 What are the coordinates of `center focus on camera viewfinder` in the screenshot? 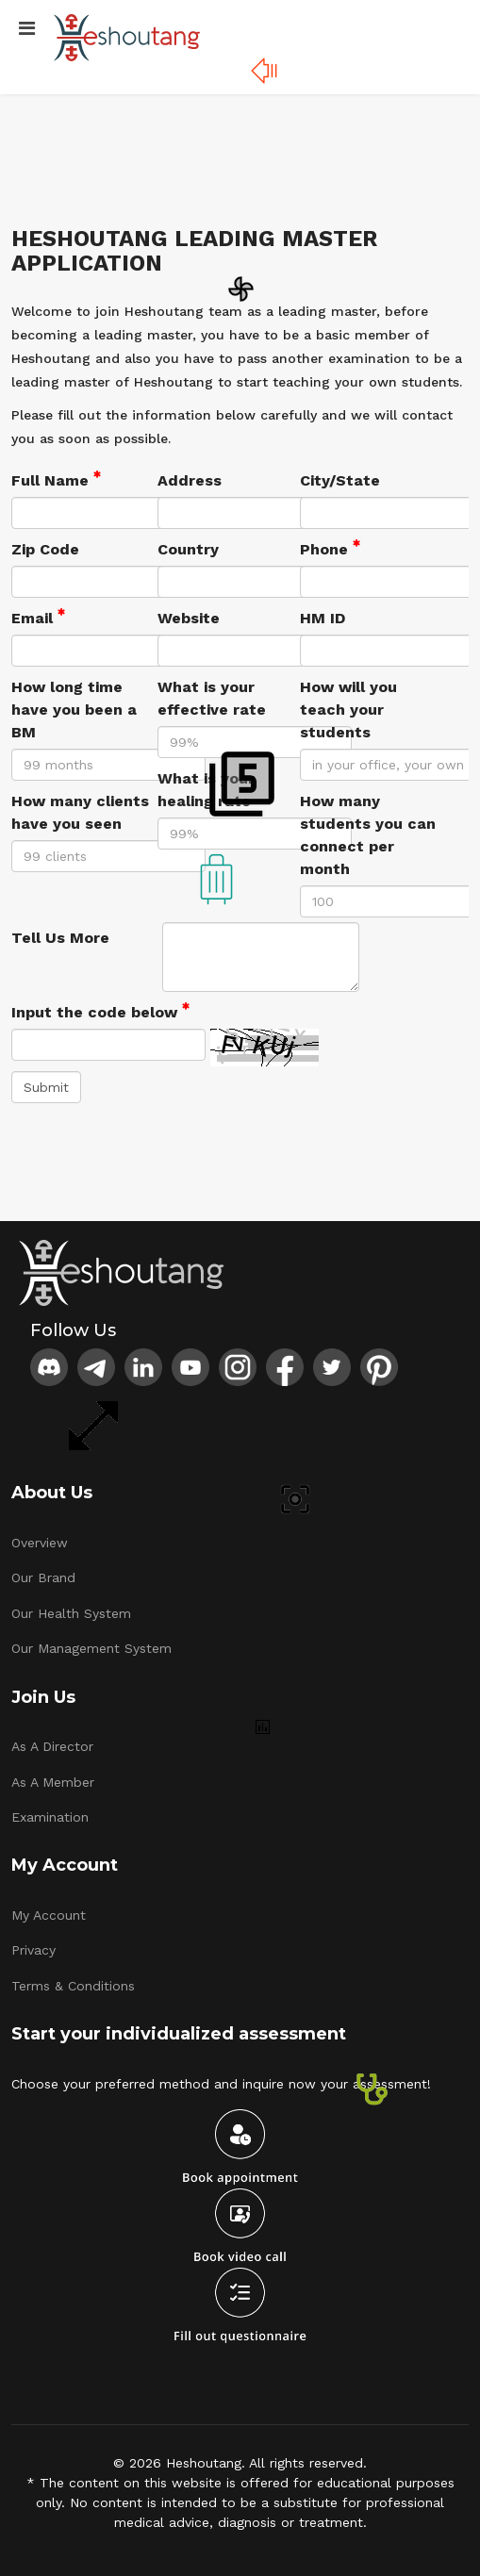 It's located at (295, 1499).